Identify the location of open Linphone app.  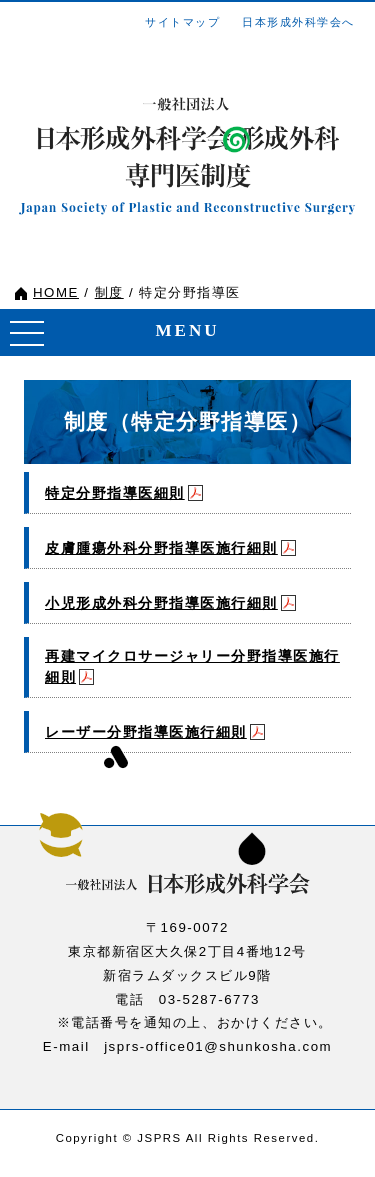
(61, 835).